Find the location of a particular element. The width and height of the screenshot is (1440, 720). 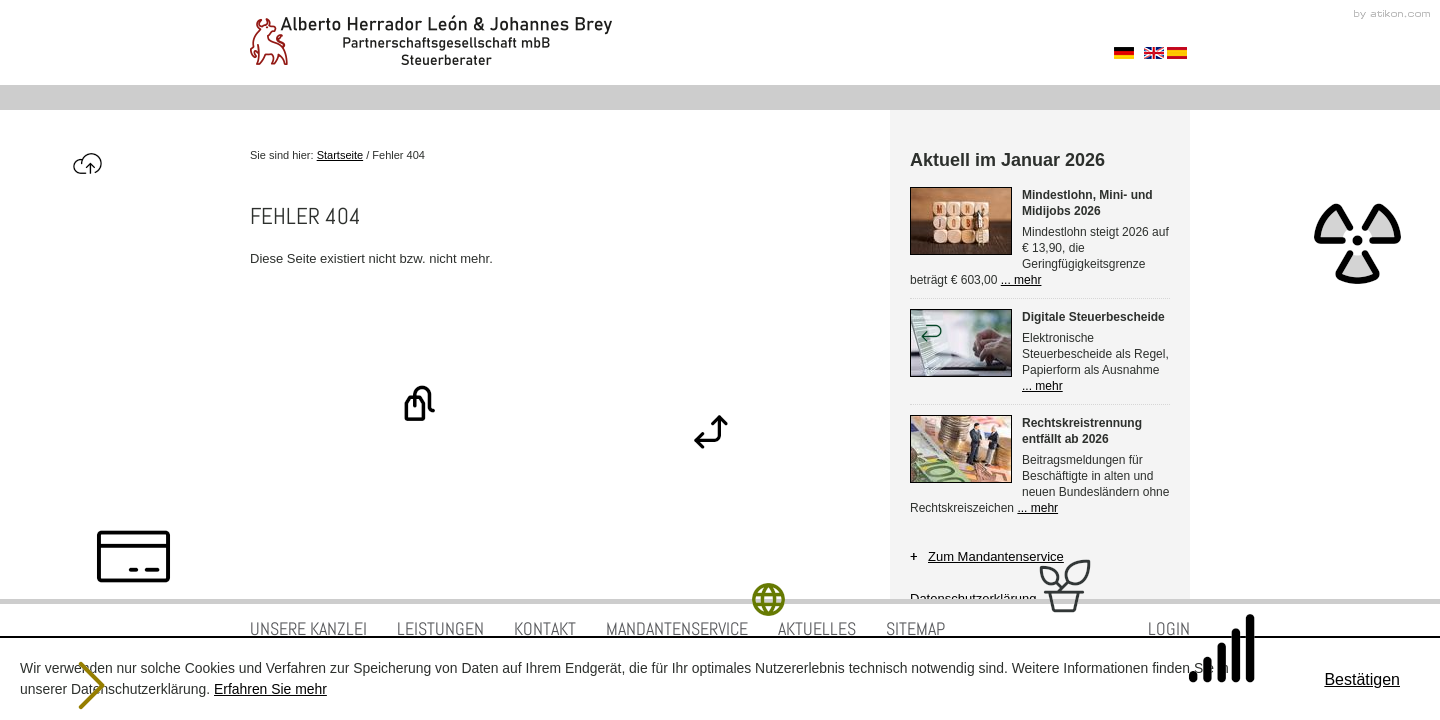

manage payment methods is located at coordinates (133, 556).